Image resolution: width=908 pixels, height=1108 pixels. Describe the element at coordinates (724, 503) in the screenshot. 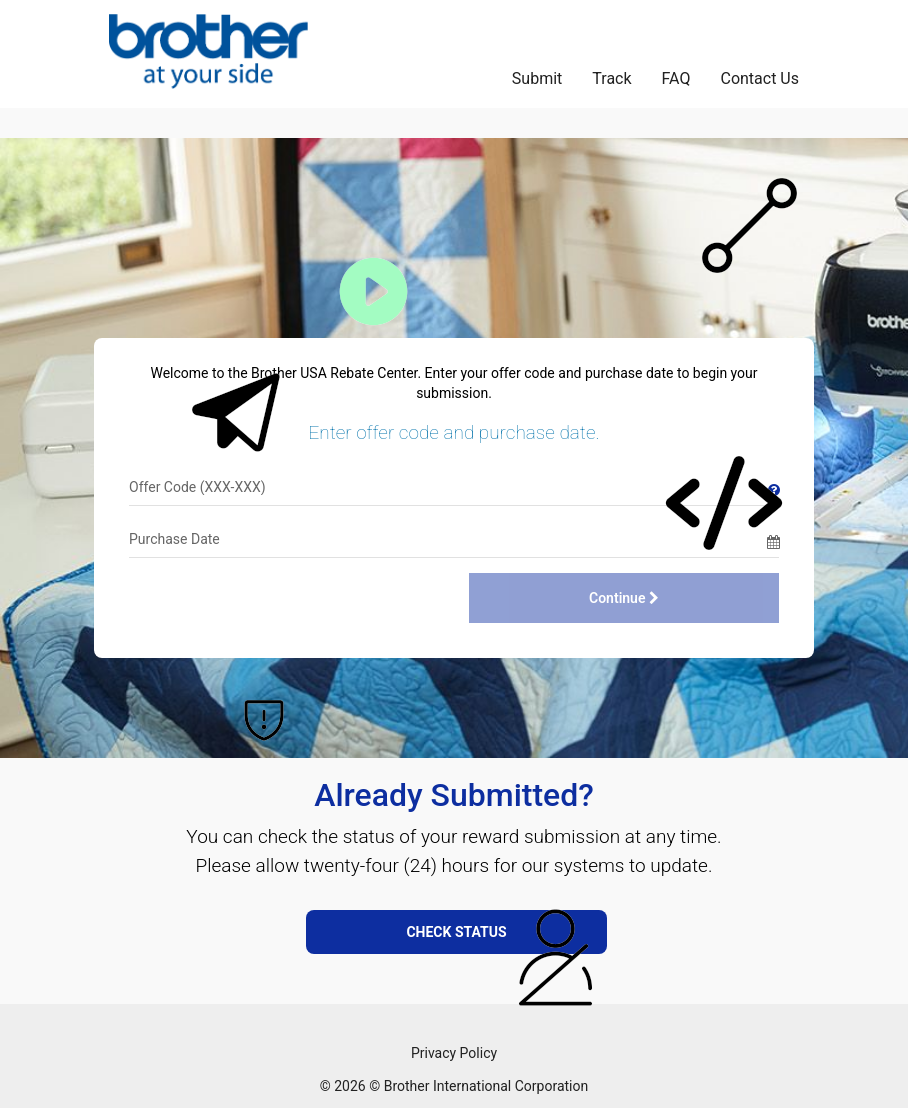

I see `view or edit source code` at that location.